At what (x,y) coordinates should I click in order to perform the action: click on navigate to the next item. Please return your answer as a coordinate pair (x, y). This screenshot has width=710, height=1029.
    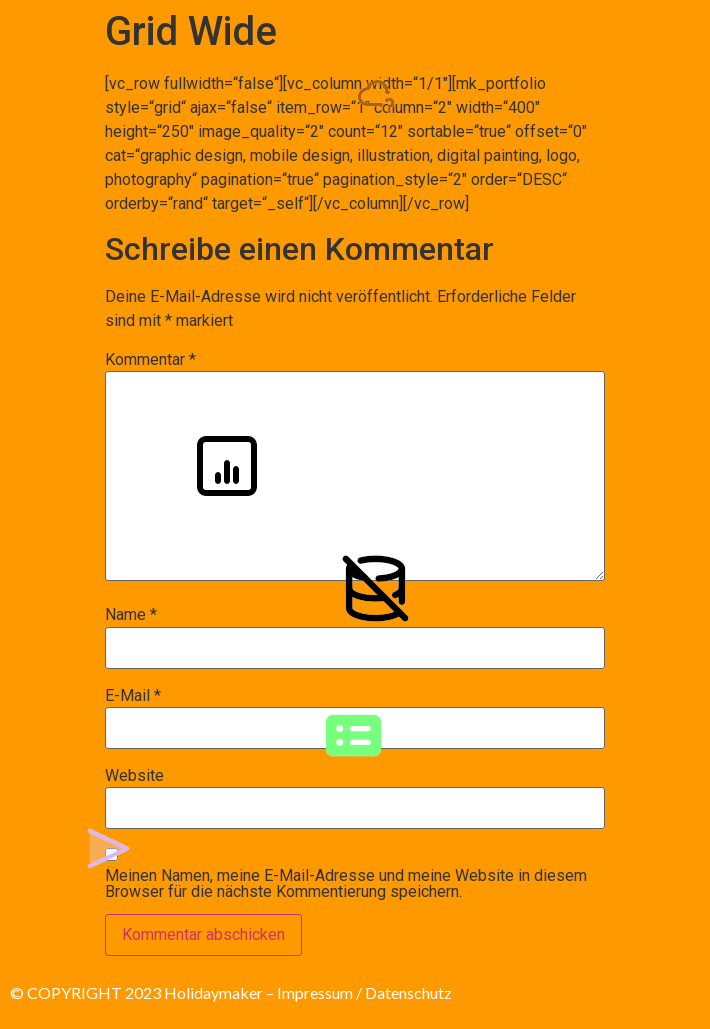
    Looking at the image, I should click on (105, 848).